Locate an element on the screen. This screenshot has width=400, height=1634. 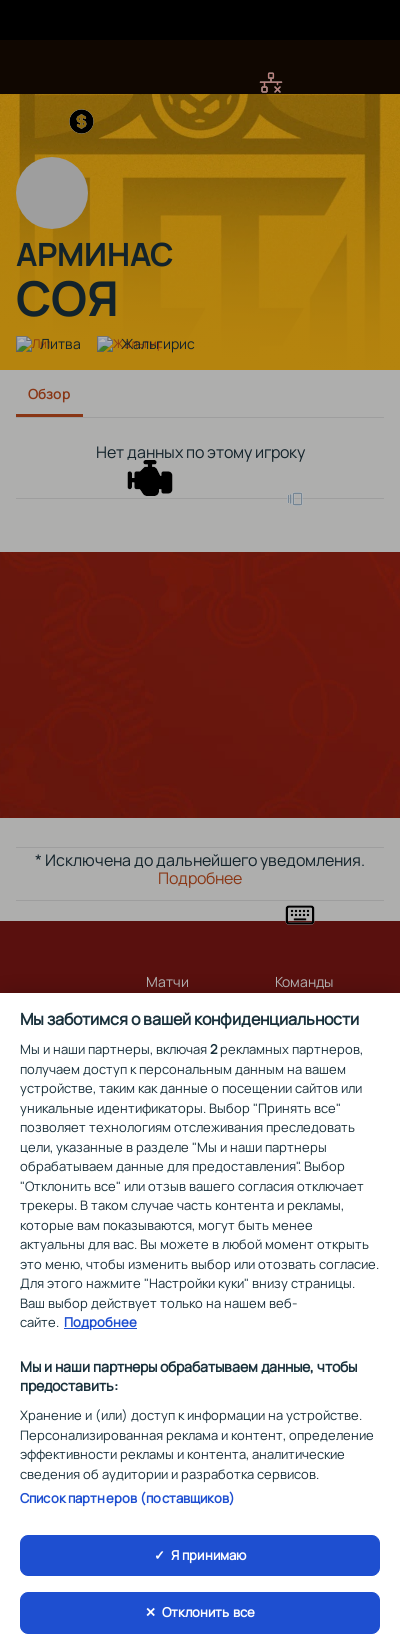
access engine or motor settings is located at coordinates (150, 478).